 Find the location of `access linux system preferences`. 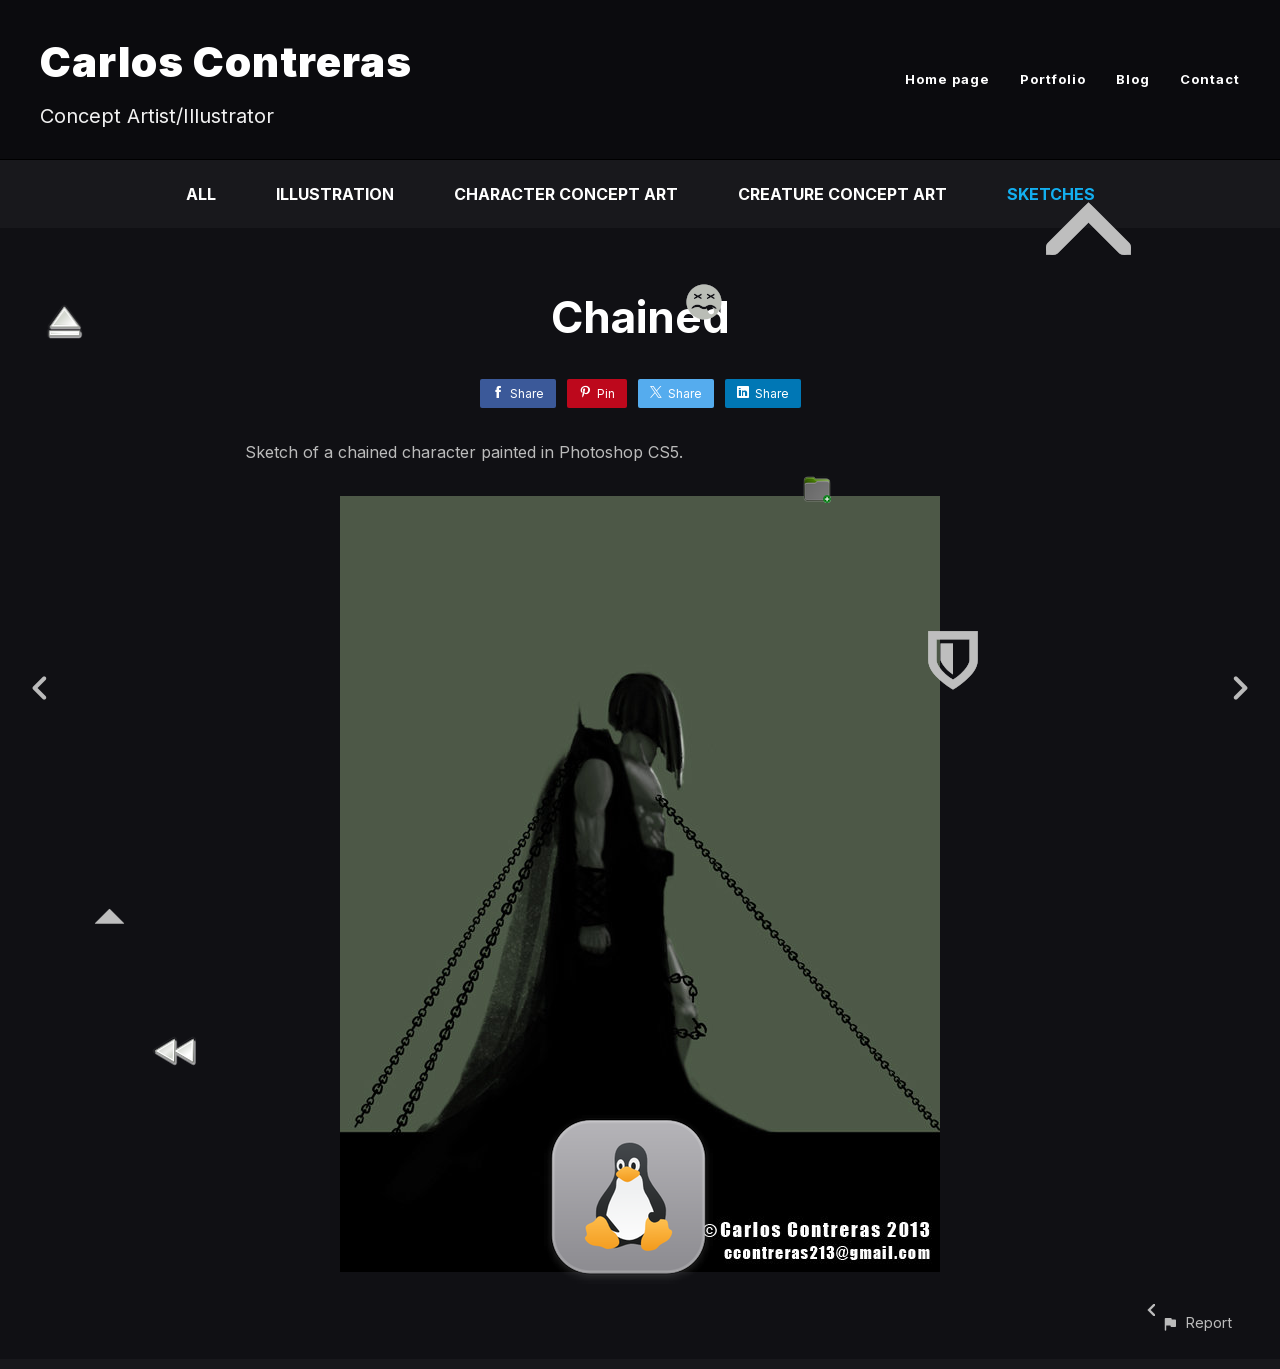

access linux system preferences is located at coordinates (628, 1199).